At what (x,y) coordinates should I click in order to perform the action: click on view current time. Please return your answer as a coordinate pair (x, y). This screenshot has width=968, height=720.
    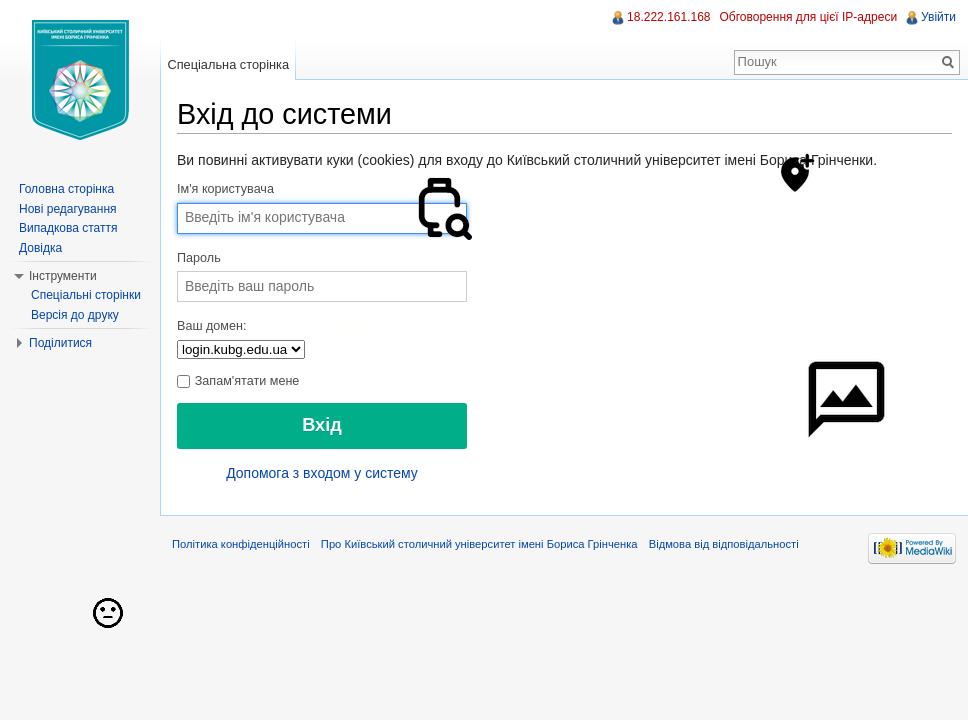
    Looking at the image, I should click on (350, 331).